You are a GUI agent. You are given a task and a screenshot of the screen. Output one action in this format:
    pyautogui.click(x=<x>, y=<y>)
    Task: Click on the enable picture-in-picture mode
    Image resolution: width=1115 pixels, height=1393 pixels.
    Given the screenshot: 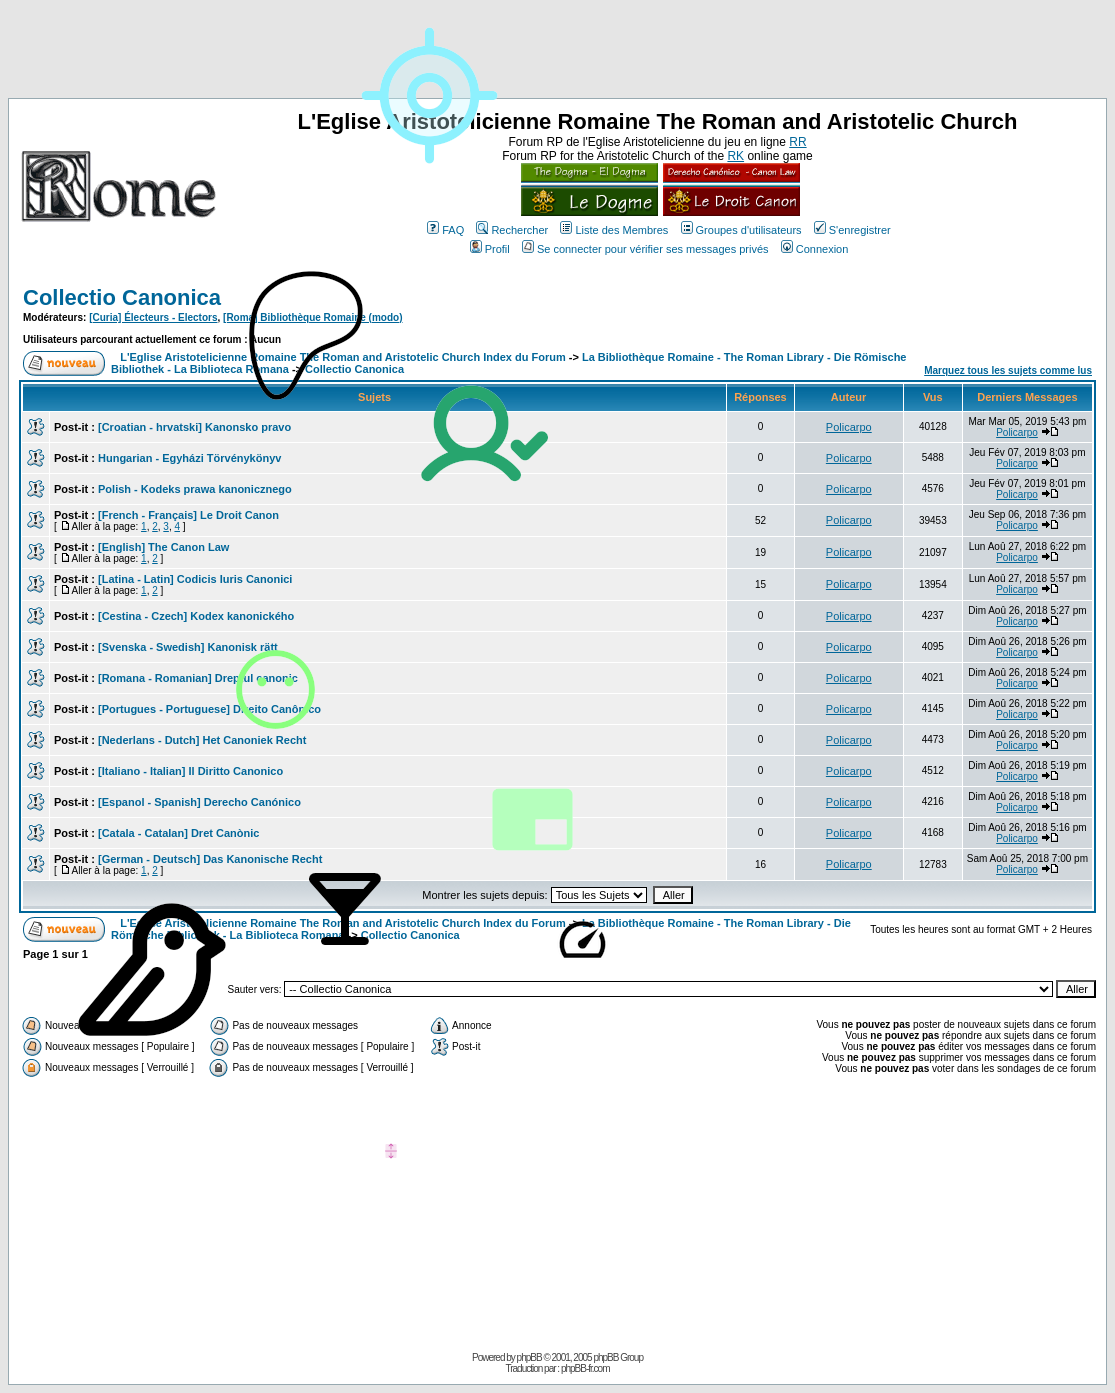 What is the action you would take?
    pyautogui.click(x=532, y=819)
    